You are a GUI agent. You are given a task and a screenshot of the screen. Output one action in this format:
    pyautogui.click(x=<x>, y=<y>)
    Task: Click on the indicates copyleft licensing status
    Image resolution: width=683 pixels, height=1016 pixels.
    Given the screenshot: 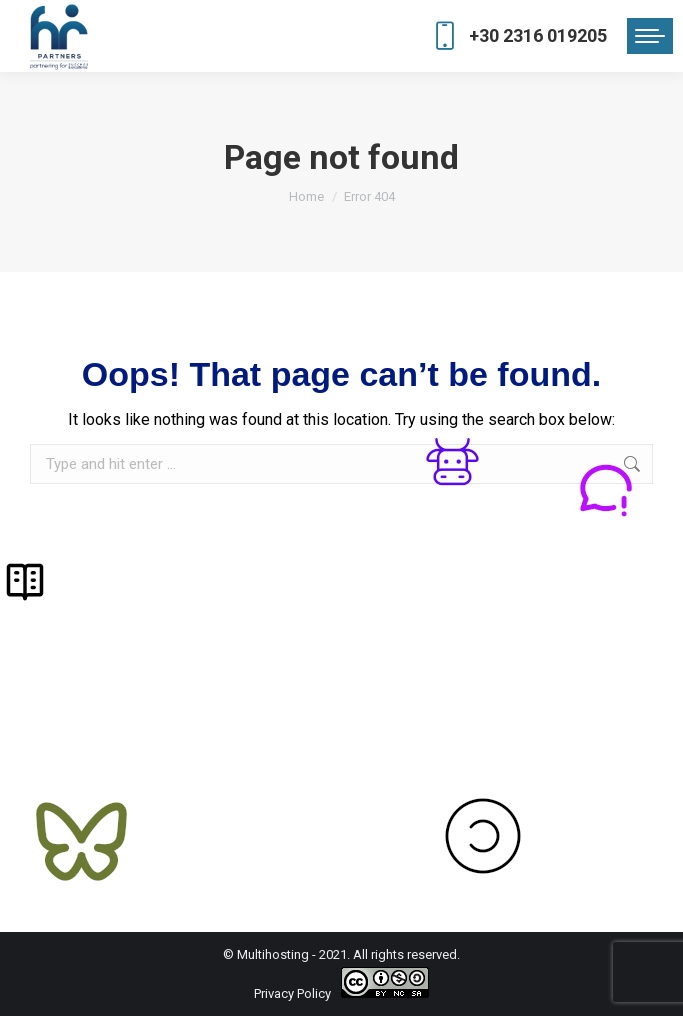 What is the action you would take?
    pyautogui.click(x=483, y=836)
    